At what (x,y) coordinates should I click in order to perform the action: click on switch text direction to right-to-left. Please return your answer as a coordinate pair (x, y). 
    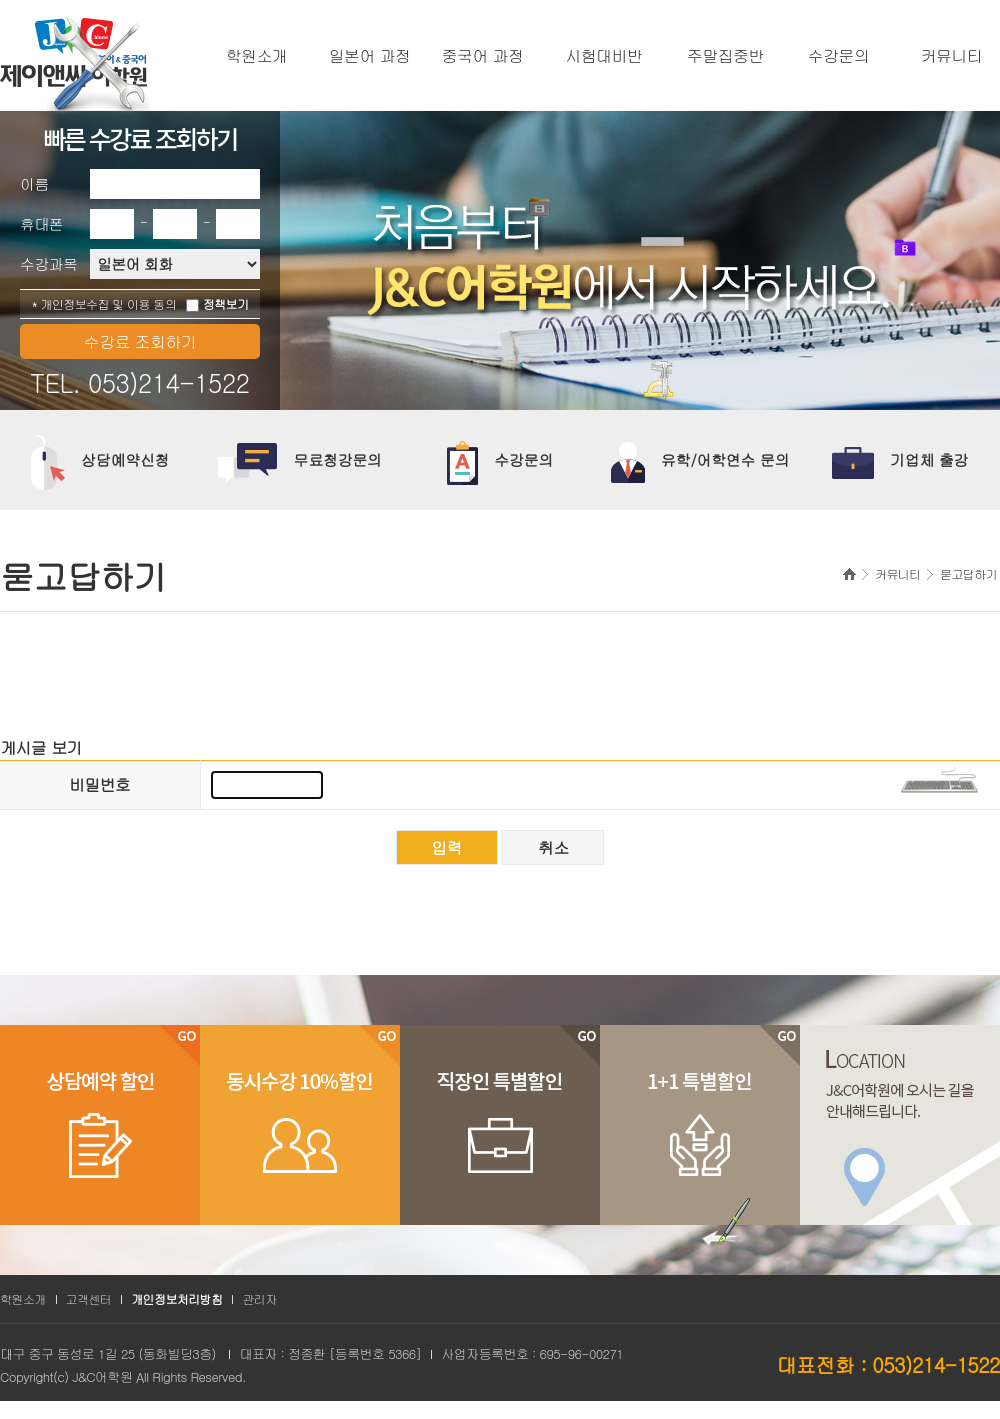
    Looking at the image, I should click on (726, 1222).